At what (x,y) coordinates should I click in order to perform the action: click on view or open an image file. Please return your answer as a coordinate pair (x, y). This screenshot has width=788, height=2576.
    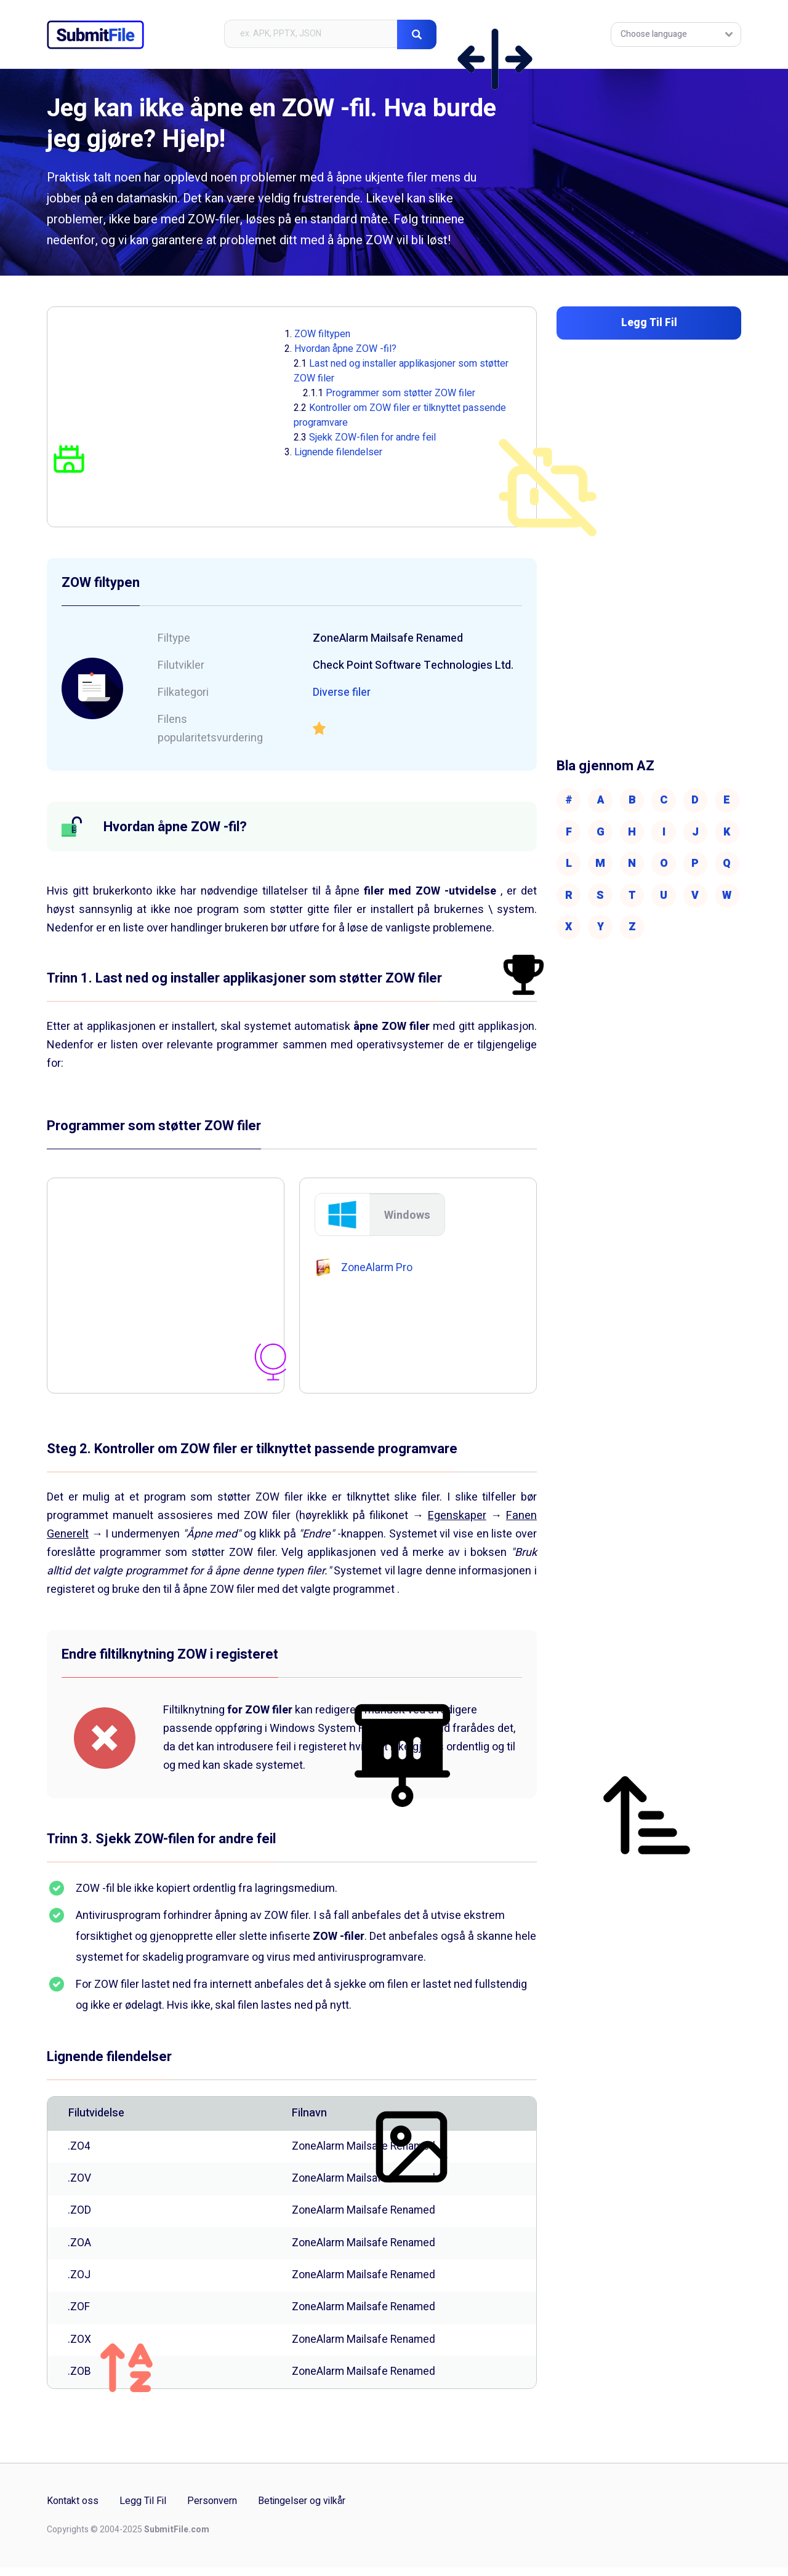
    Looking at the image, I should click on (411, 2147).